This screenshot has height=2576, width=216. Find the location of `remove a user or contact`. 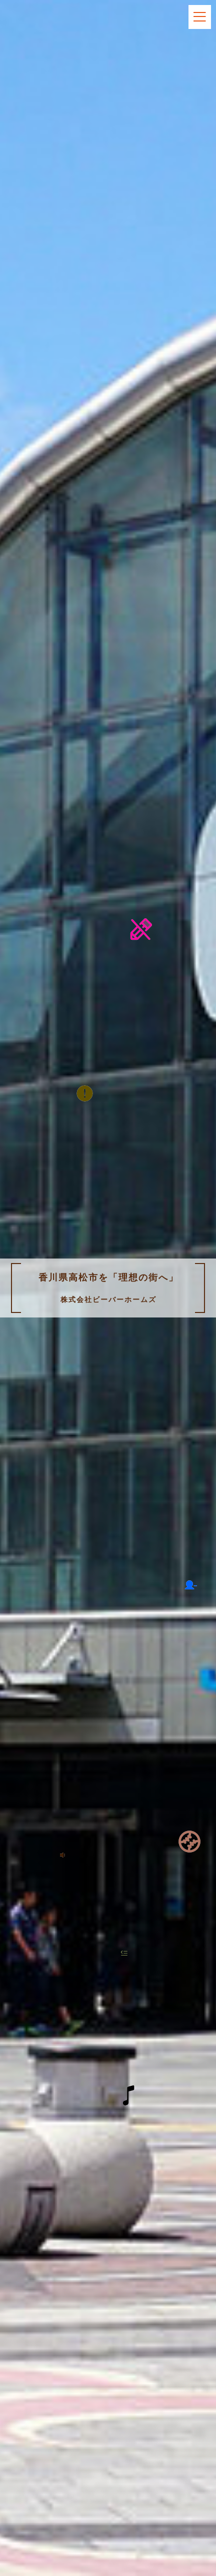

remove a user or contact is located at coordinates (190, 1585).